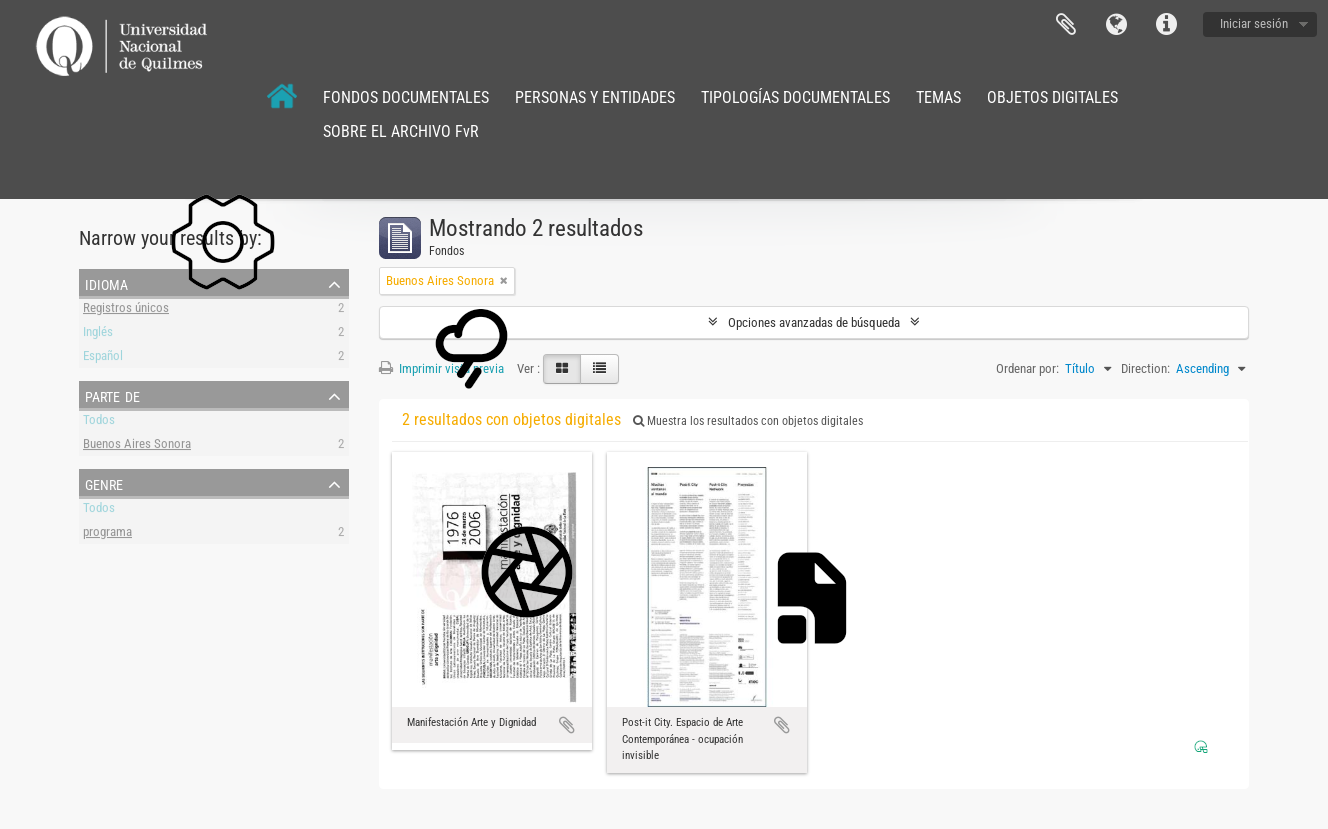 The height and width of the screenshot is (829, 1328). Describe the element at coordinates (1201, 747) in the screenshot. I see `access sports or football content` at that location.